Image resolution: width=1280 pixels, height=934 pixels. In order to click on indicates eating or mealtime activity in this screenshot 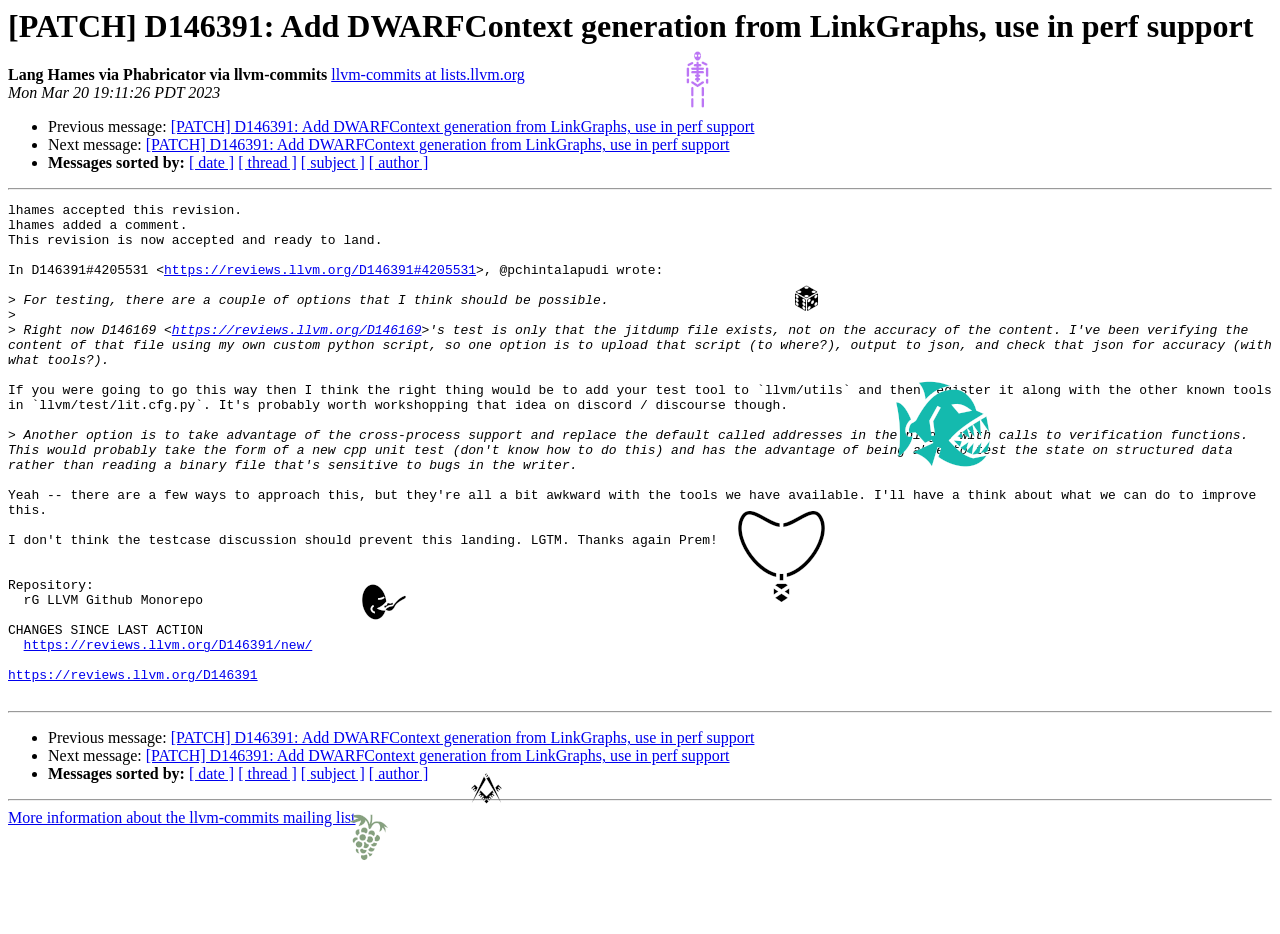, I will do `click(384, 602)`.